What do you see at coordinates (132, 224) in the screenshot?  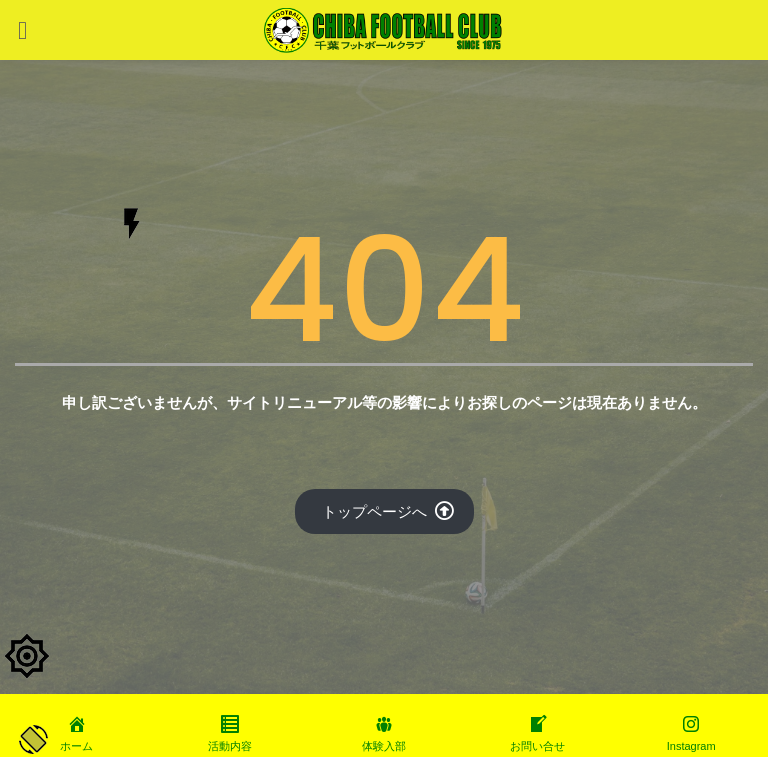 I see `turn on camera flash` at bounding box center [132, 224].